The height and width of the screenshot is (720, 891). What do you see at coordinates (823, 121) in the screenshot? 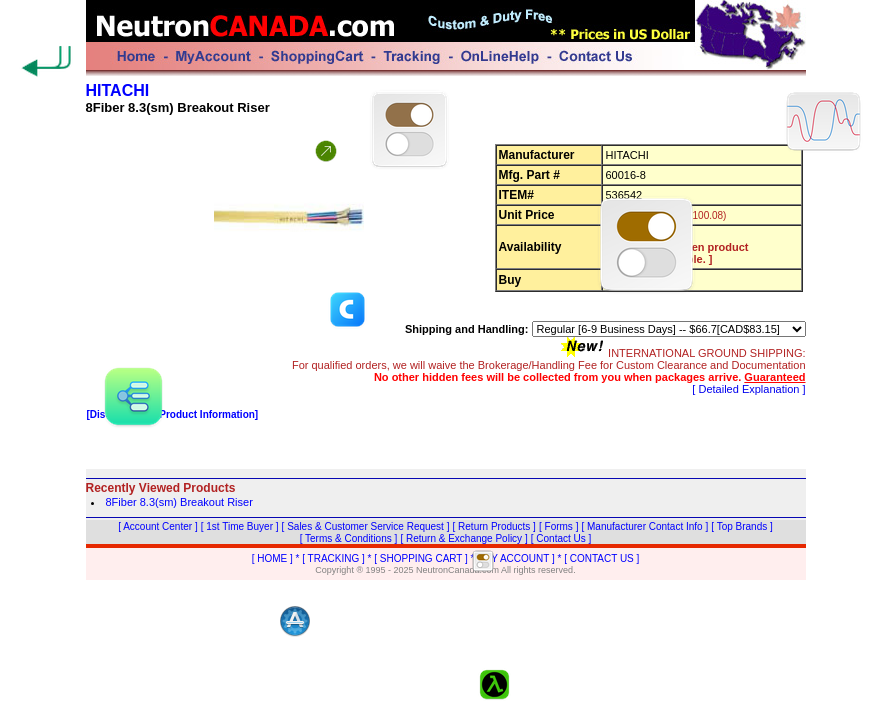
I see `open power statistics application` at bounding box center [823, 121].